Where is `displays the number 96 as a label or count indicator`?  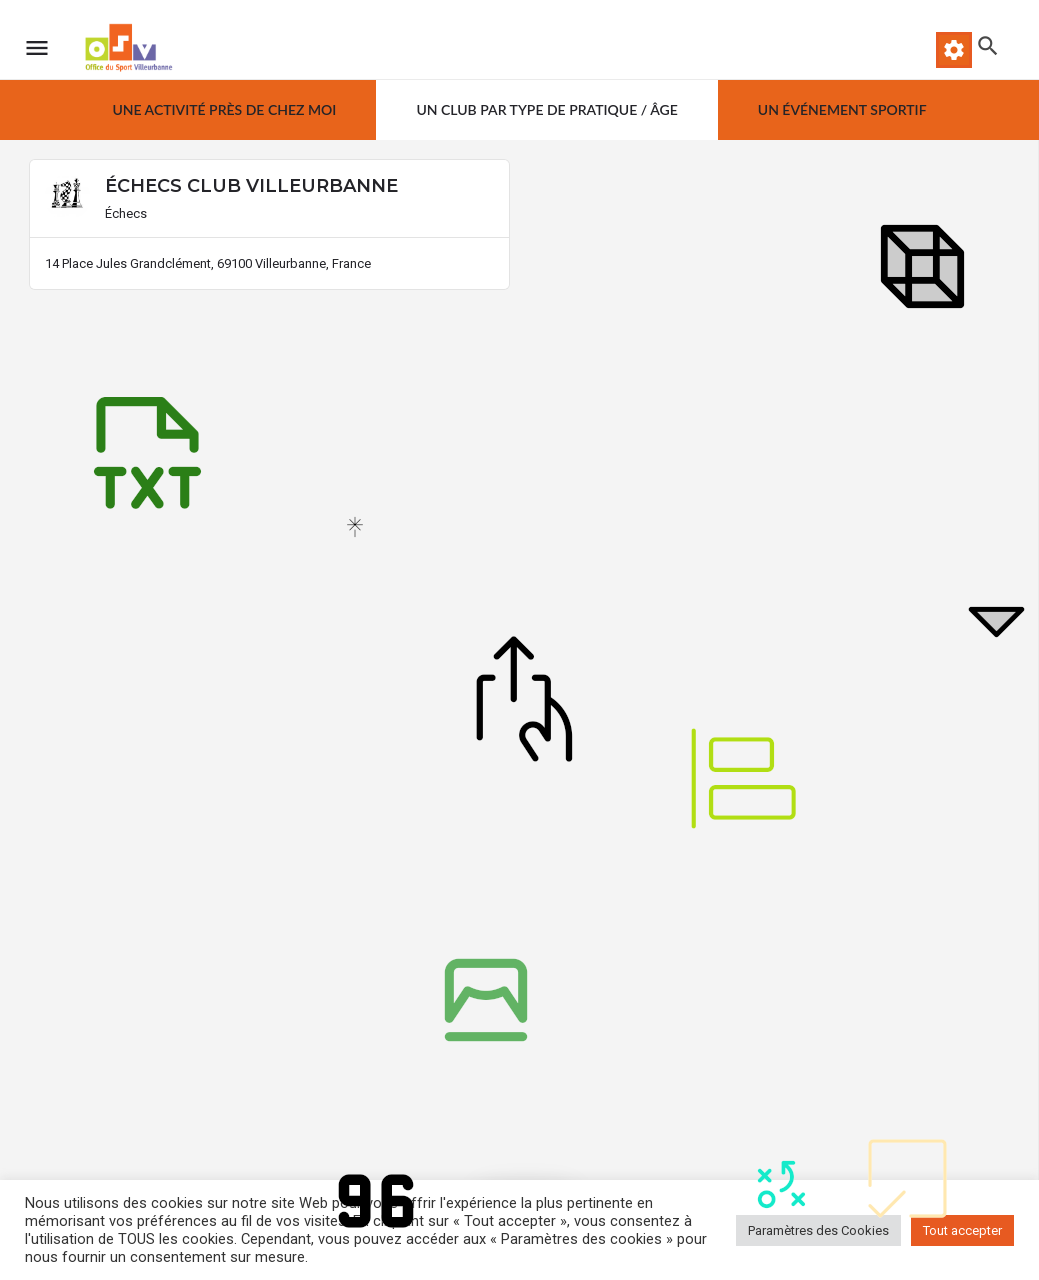
displays the number 96 as a label or count indicator is located at coordinates (376, 1201).